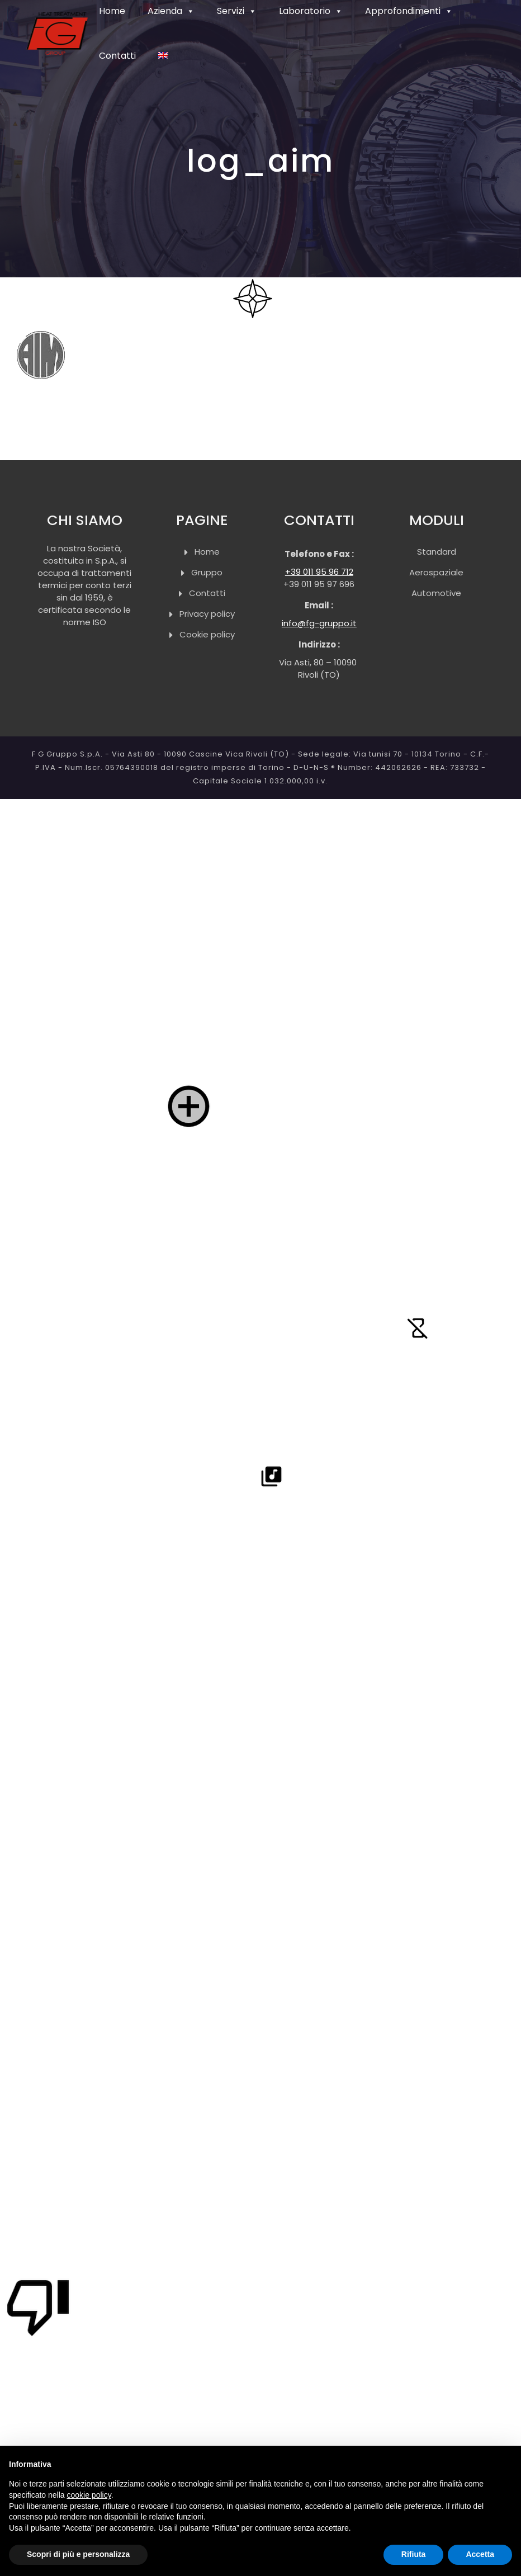 The image size is (521, 2576). What do you see at coordinates (188, 1106) in the screenshot?
I see `add a new item` at bounding box center [188, 1106].